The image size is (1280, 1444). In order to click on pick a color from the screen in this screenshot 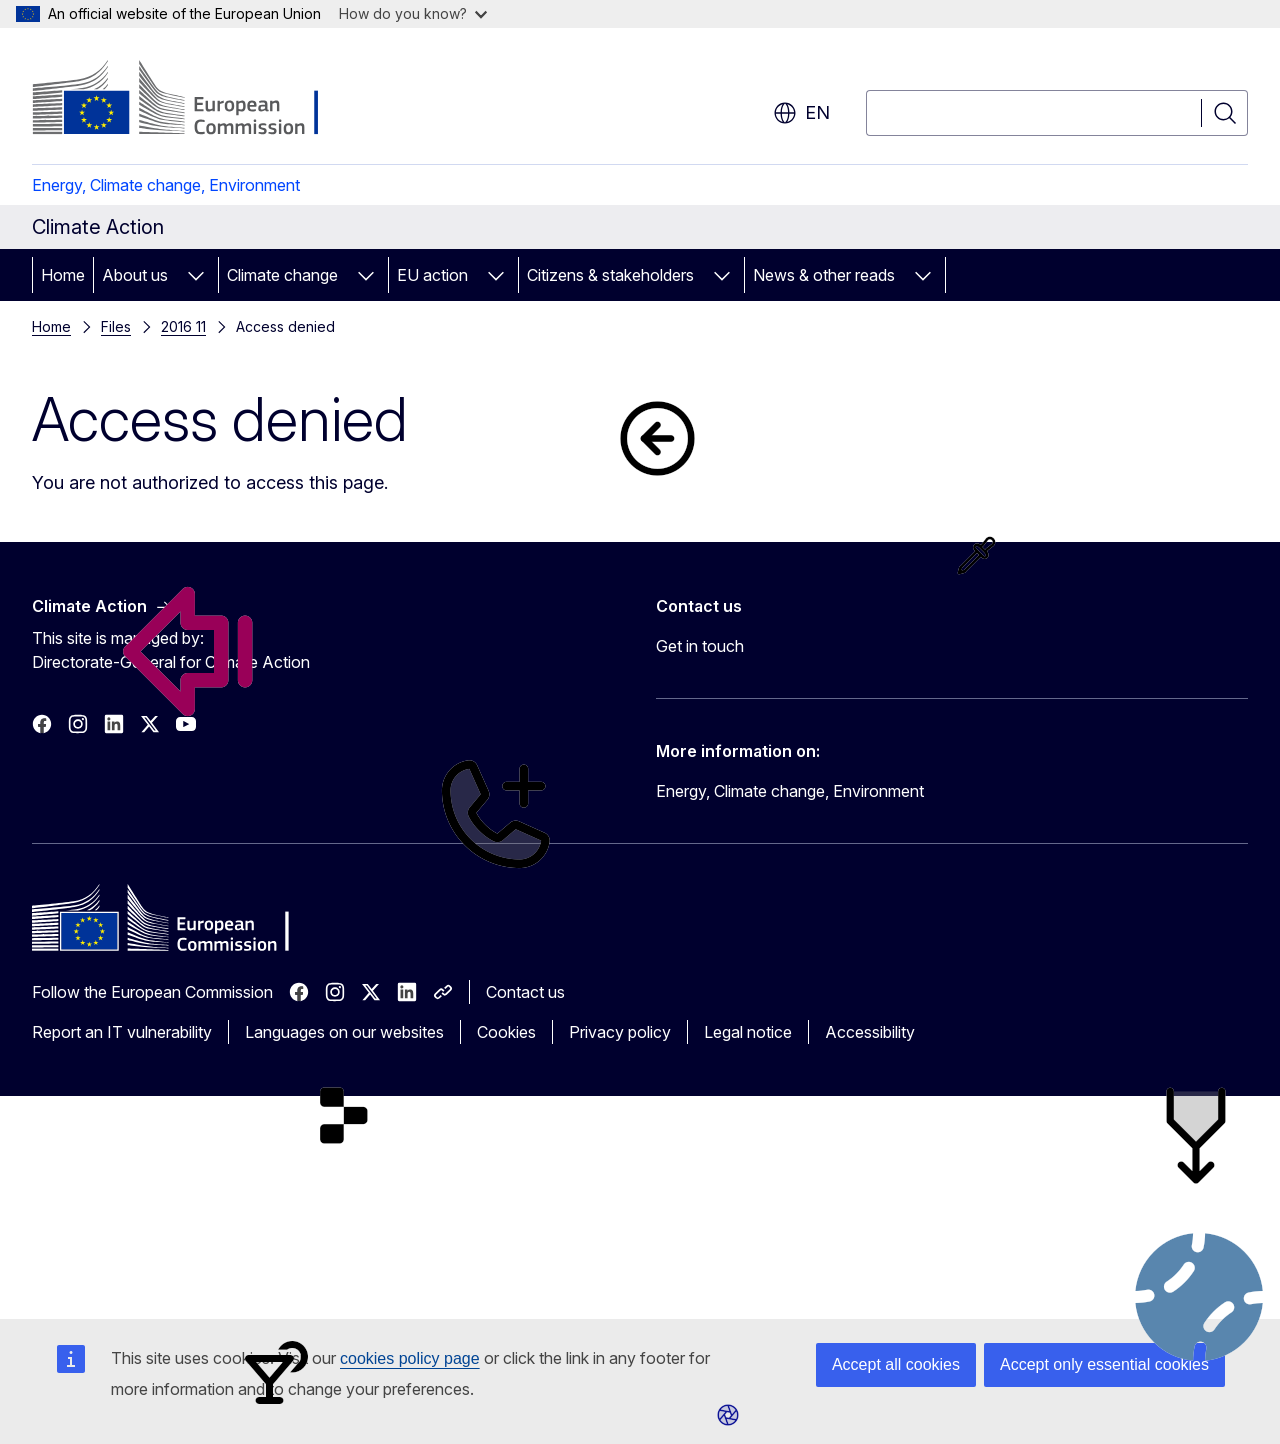, I will do `click(976, 555)`.